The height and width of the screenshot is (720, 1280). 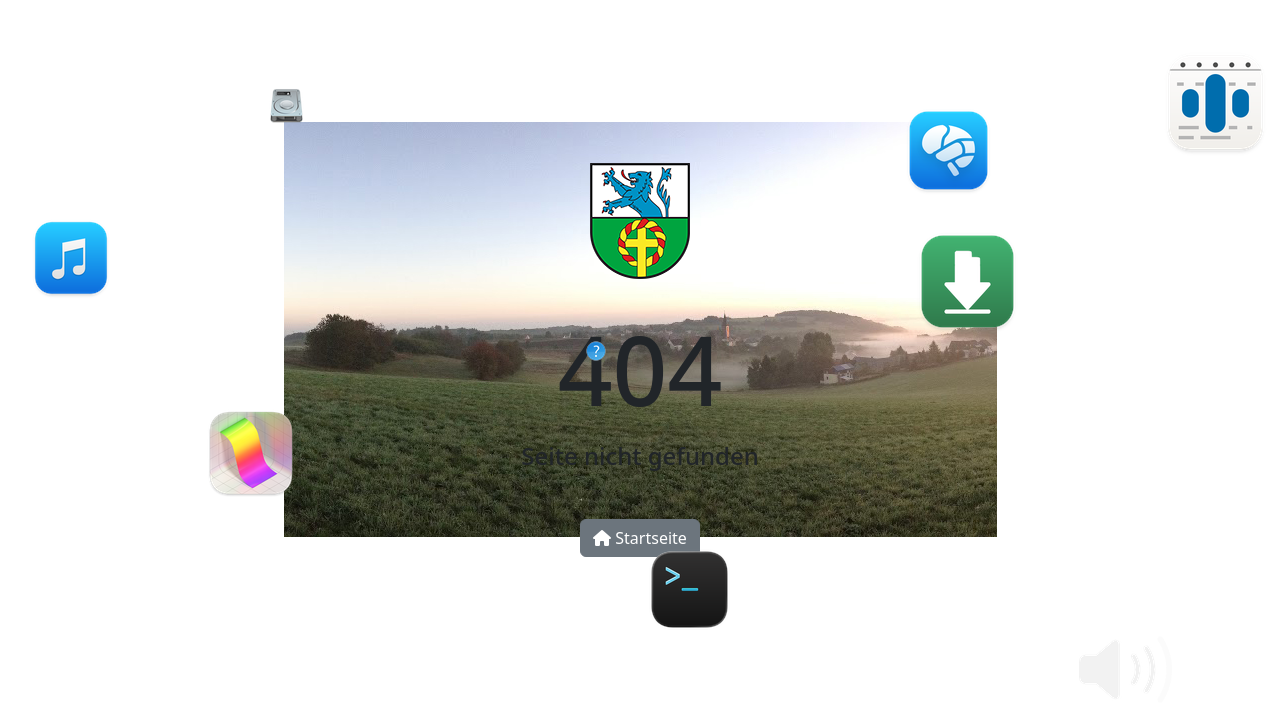 I want to click on open playmymusic app, so click(x=71, y=258).